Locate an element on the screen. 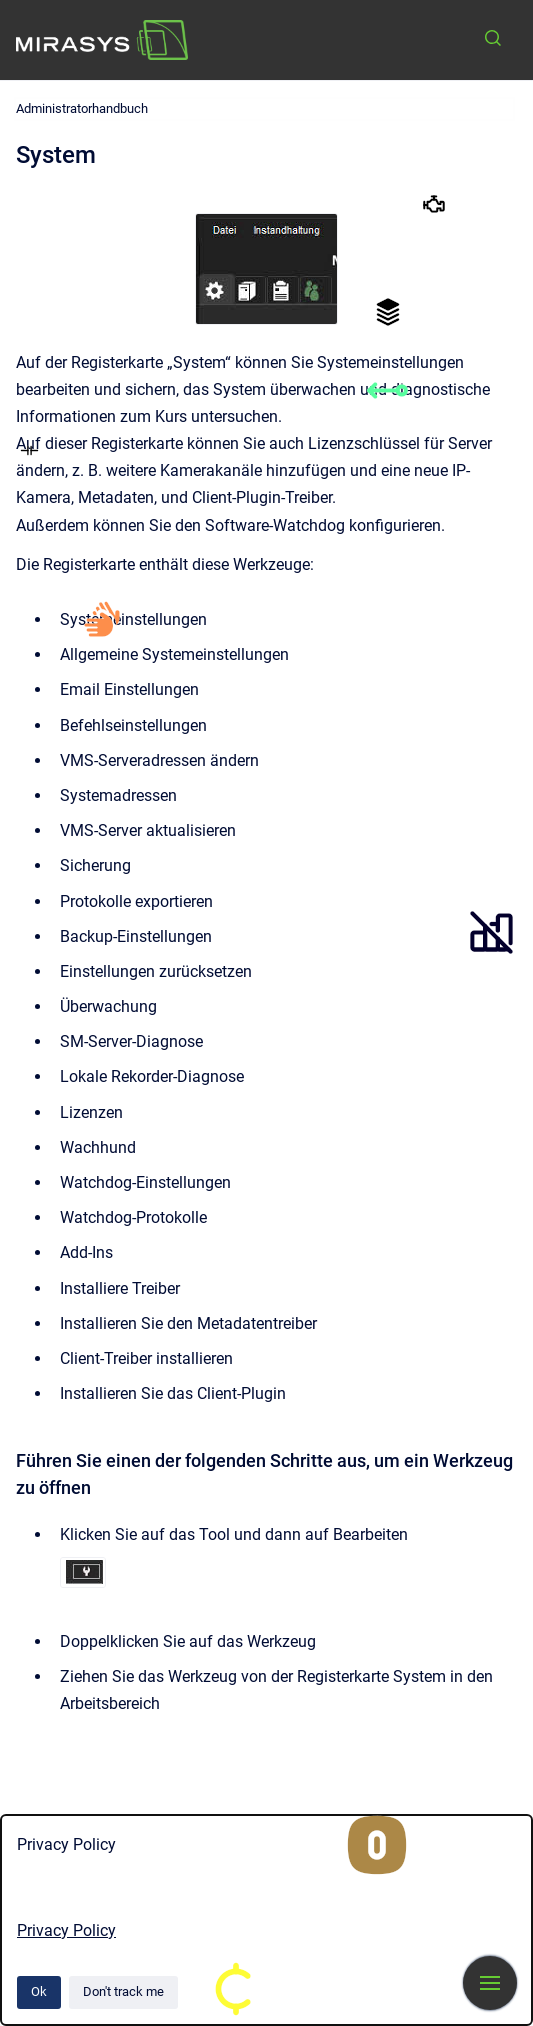 This screenshot has width=533, height=2026. indicates cent currency or small monetary value is located at coordinates (236, 1989).